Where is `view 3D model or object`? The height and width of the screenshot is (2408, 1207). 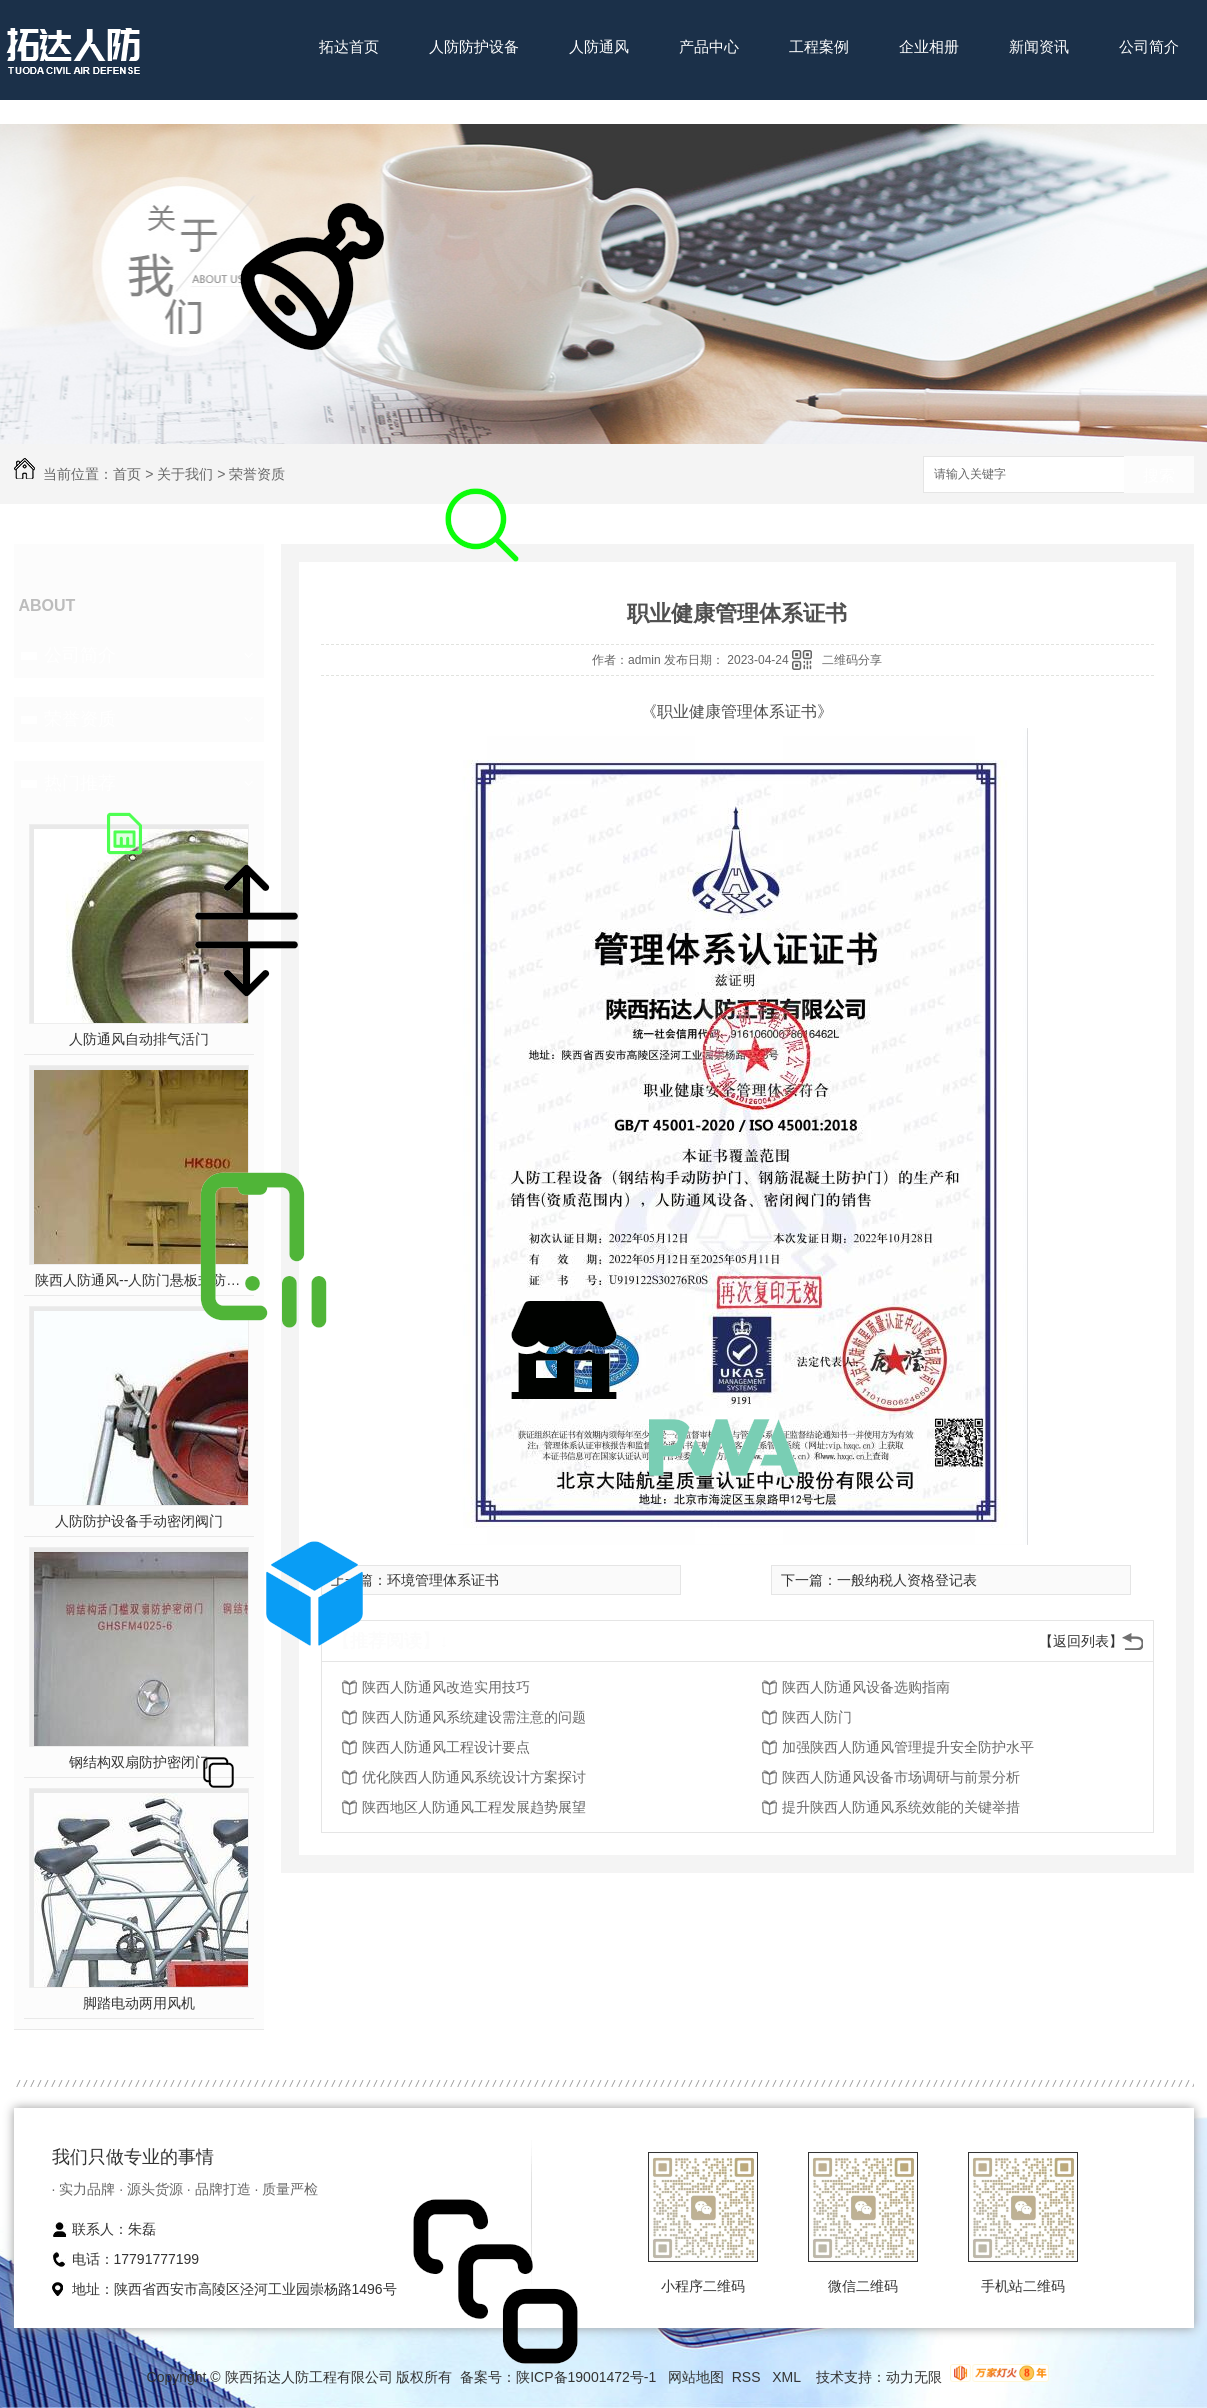 view 3D model or object is located at coordinates (314, 1593).